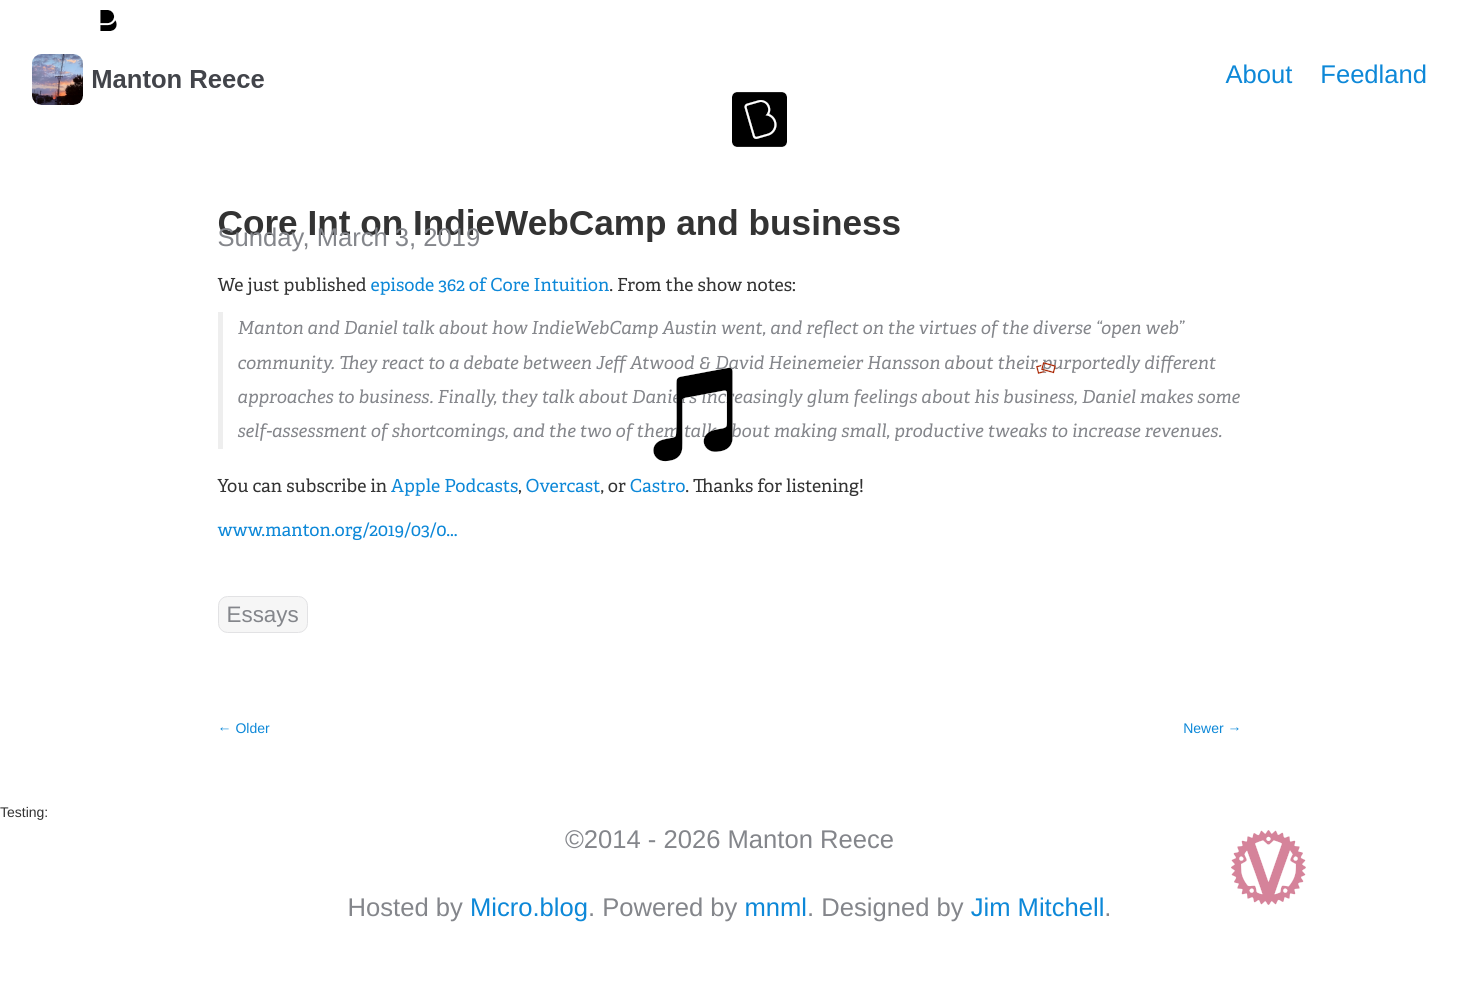 The width and height of the screenshot is (1459, 998). I want to click on open the BYJU'S learning app, so click(759, 119).